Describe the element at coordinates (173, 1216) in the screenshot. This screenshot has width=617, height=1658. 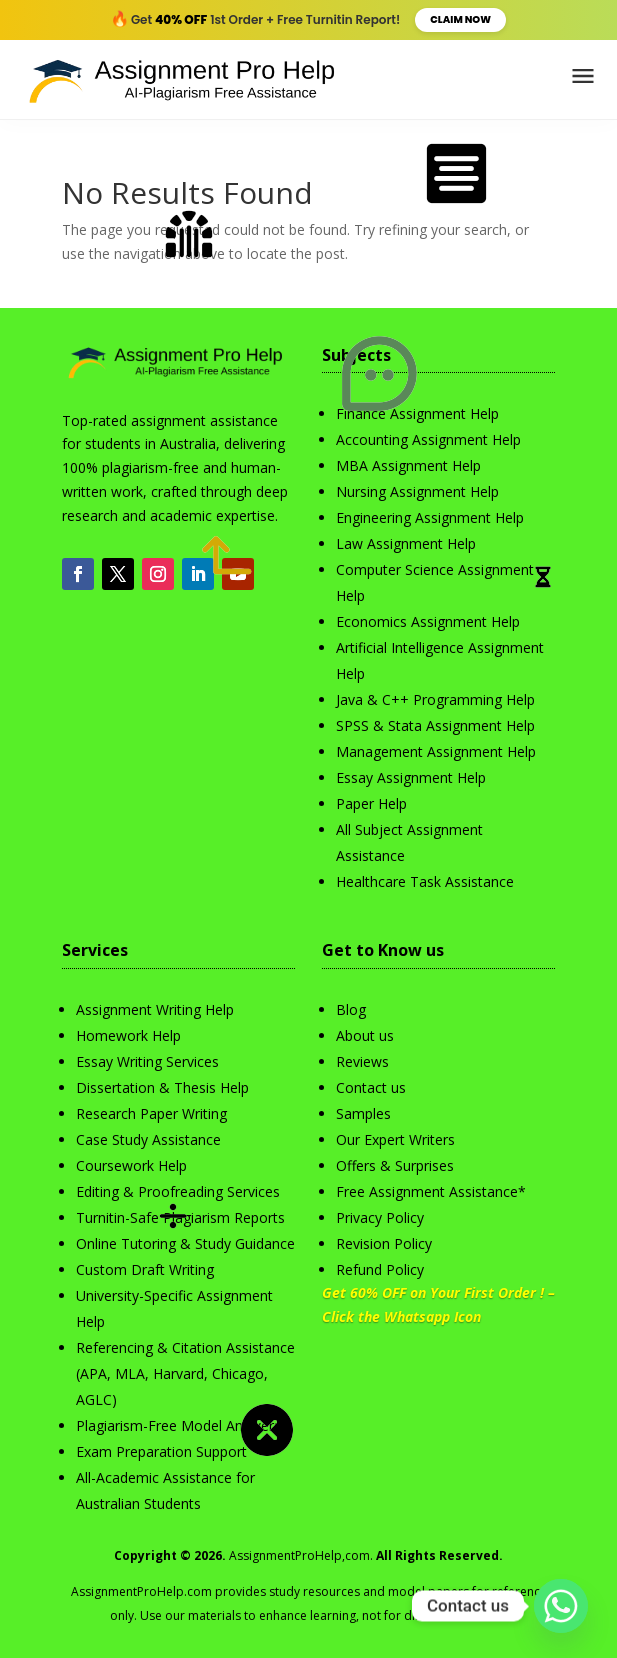
I see `perform division operation` at that location.